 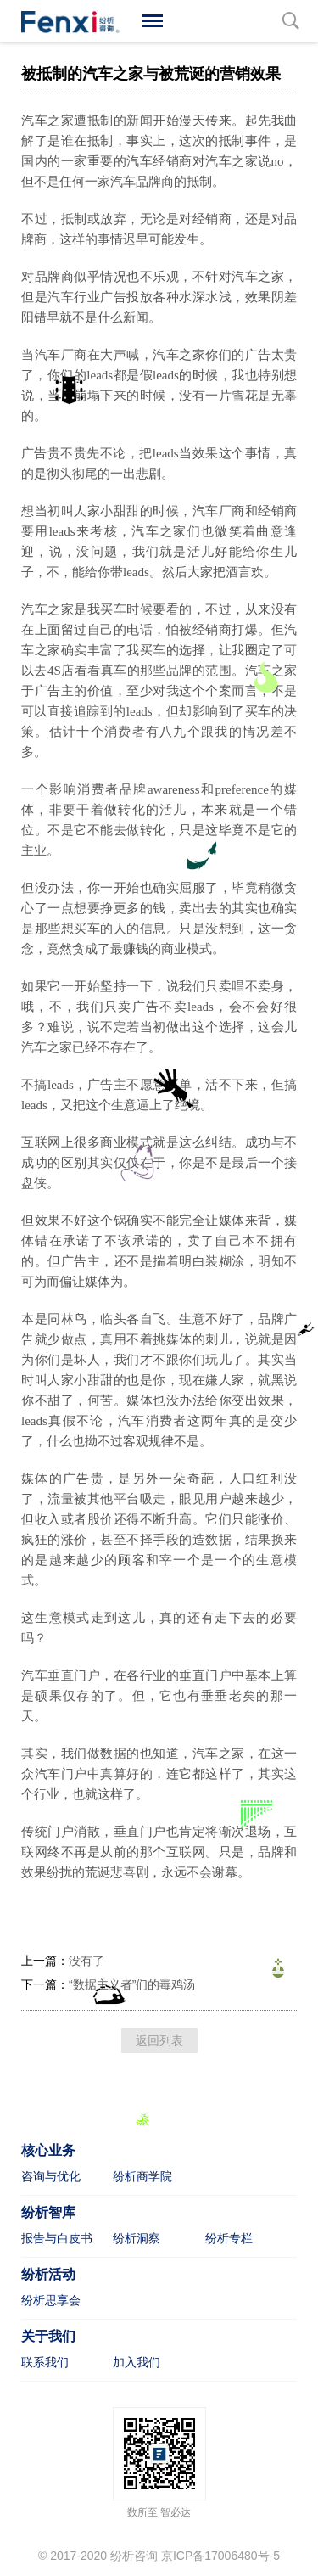 I want to click on indicates electrical or energy surge event, so click(x=142, y=2119).